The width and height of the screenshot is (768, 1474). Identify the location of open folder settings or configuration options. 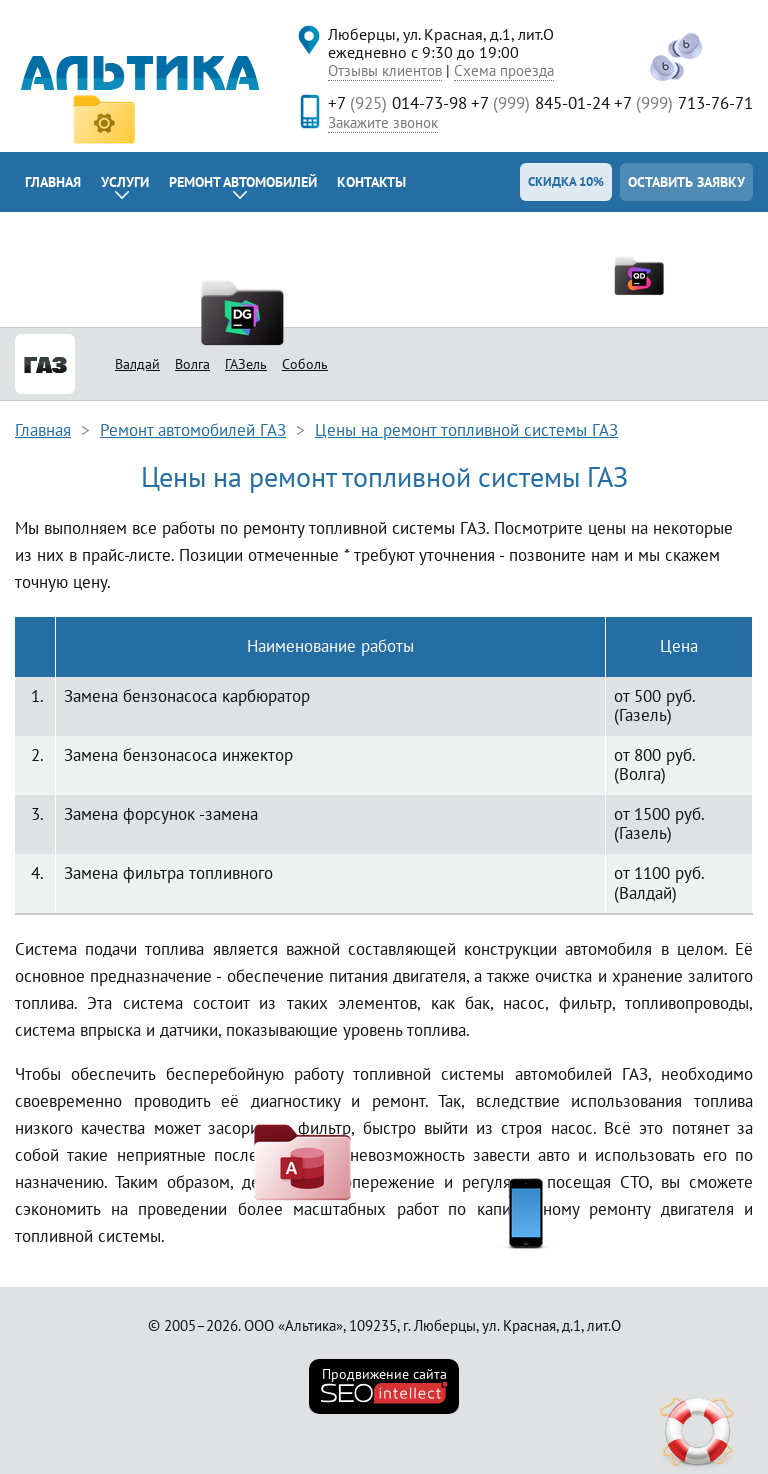
(104, 121).